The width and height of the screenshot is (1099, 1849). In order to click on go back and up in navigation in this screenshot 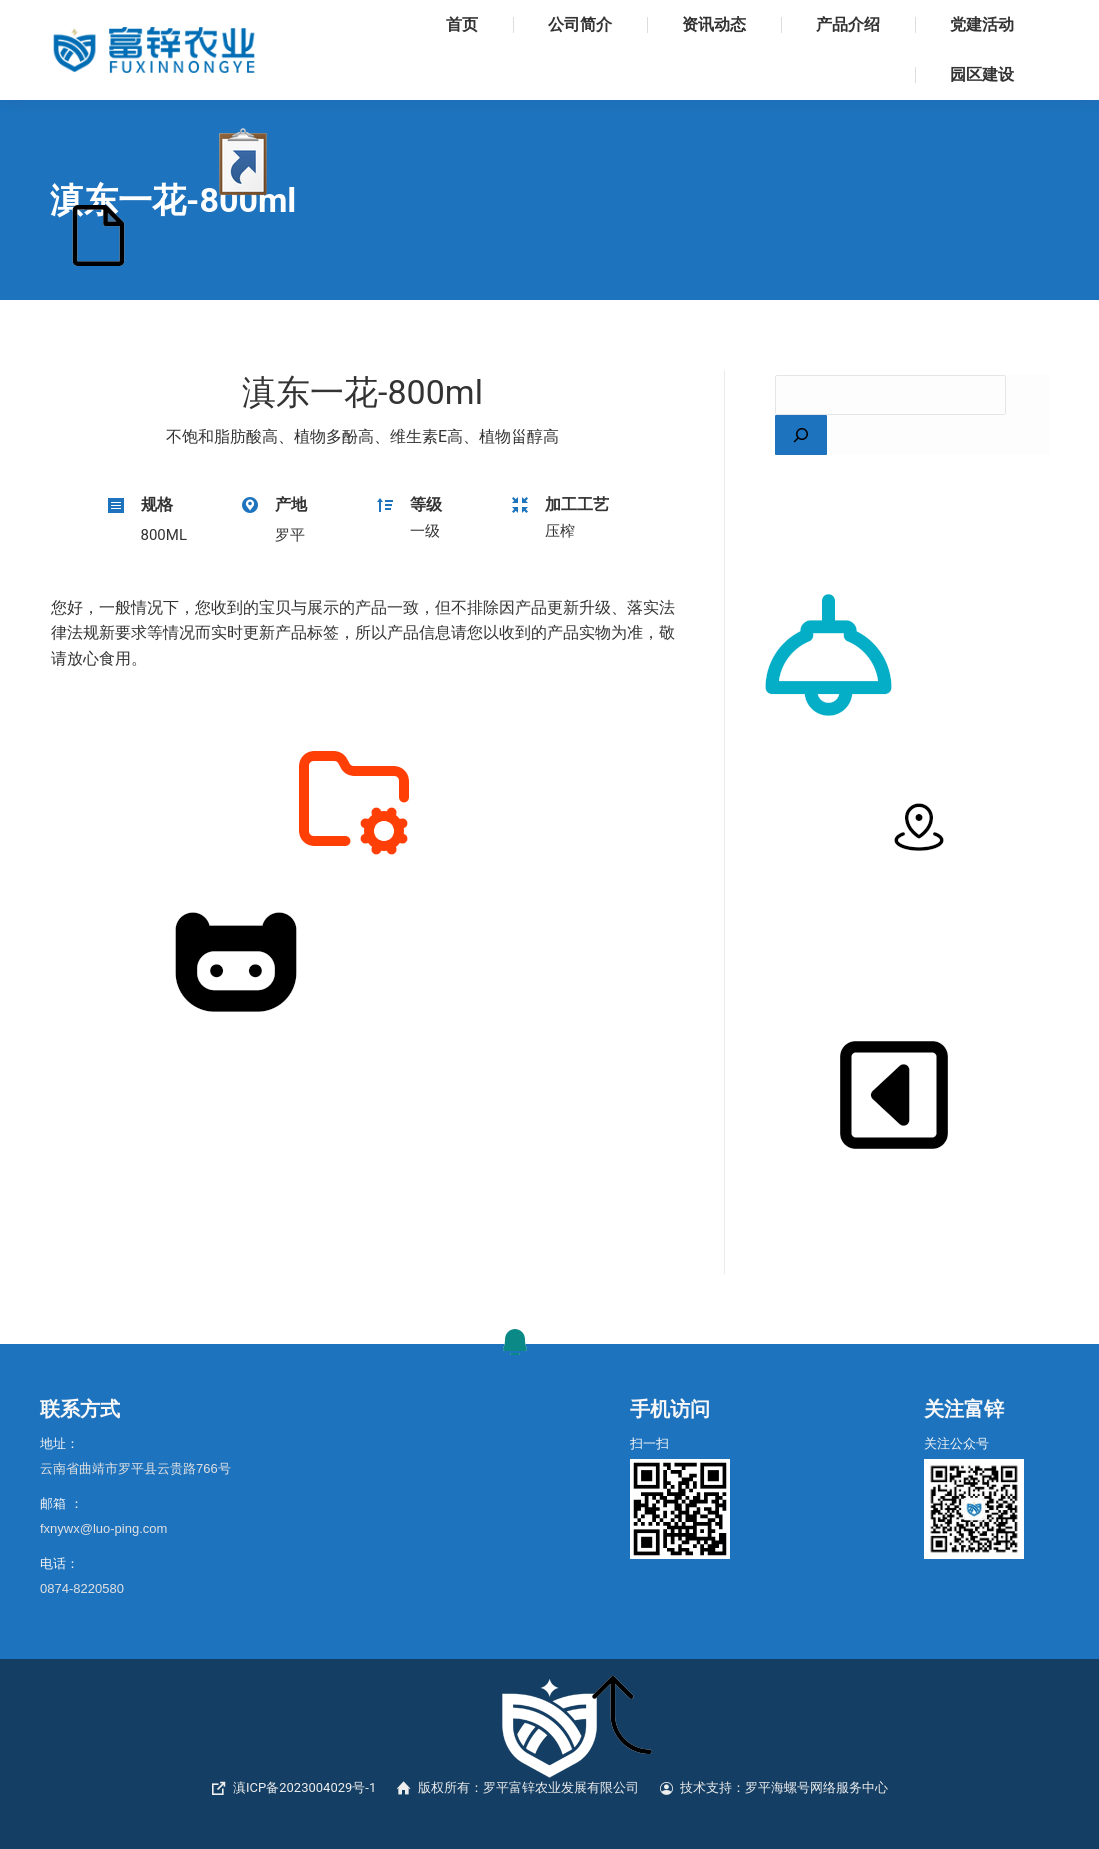, I will do `click(622, 1715)`.